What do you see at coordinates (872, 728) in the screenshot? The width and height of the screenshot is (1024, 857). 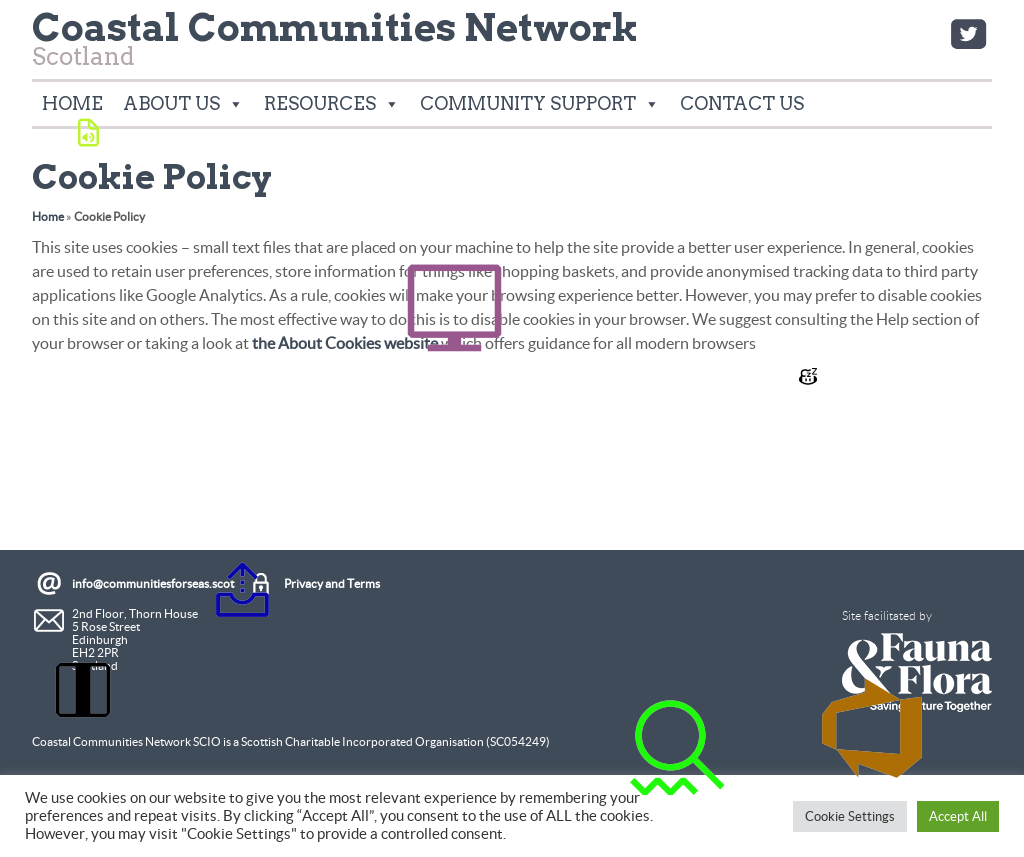 I see `open azure devops integration` at bounding box center [872, 728].